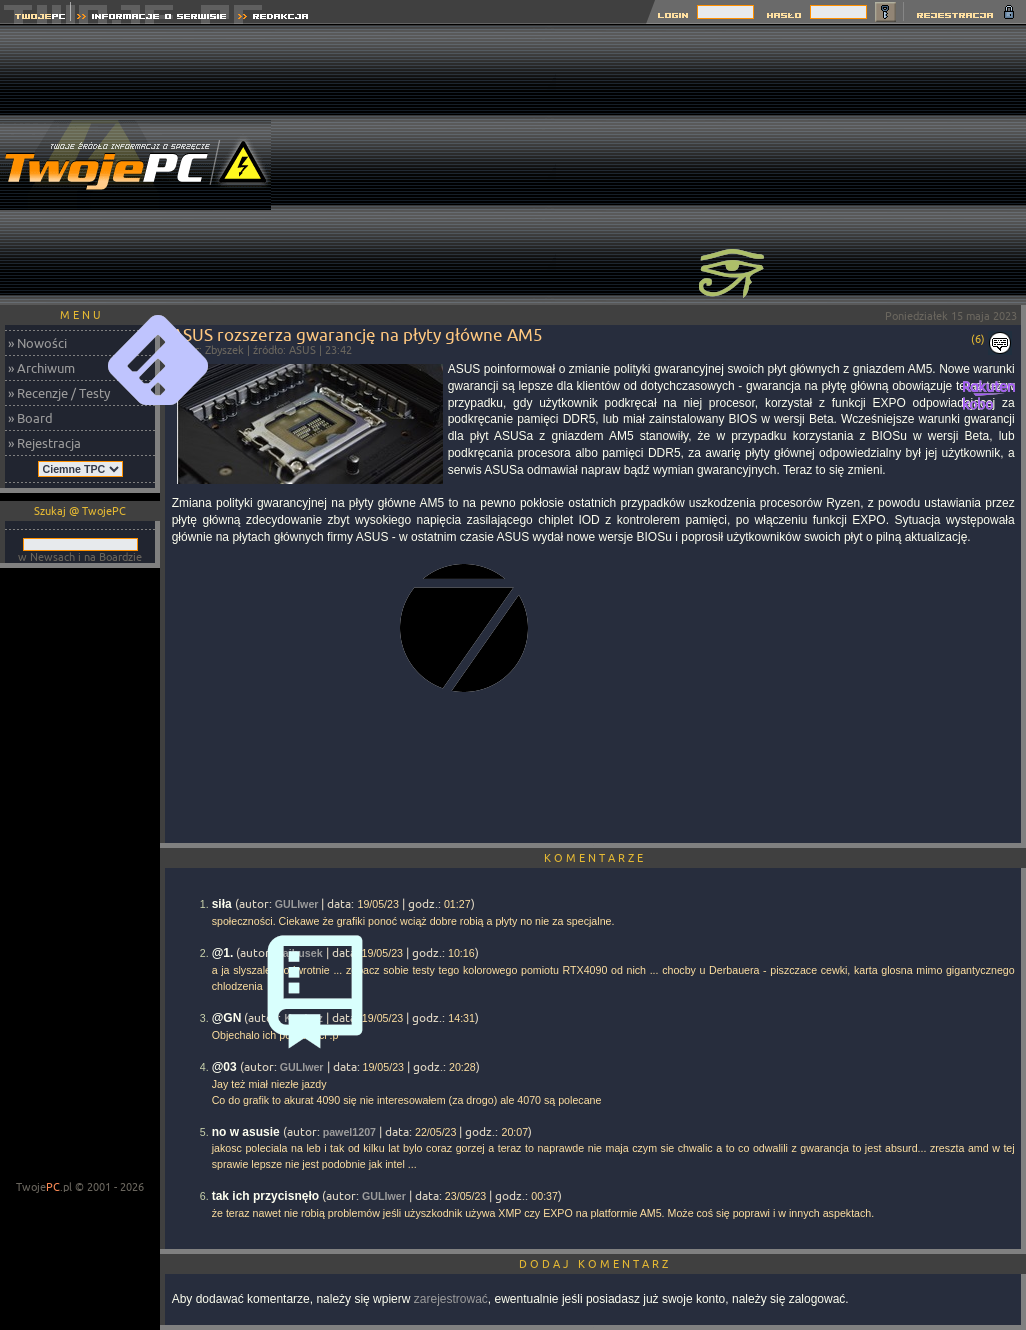 This screenshot has height=1330, width=1026. What do you see at coordinates (464, 628) in the screenshot?
I see `Framework7 mobile framework logo` at bounding box center [464, 628].